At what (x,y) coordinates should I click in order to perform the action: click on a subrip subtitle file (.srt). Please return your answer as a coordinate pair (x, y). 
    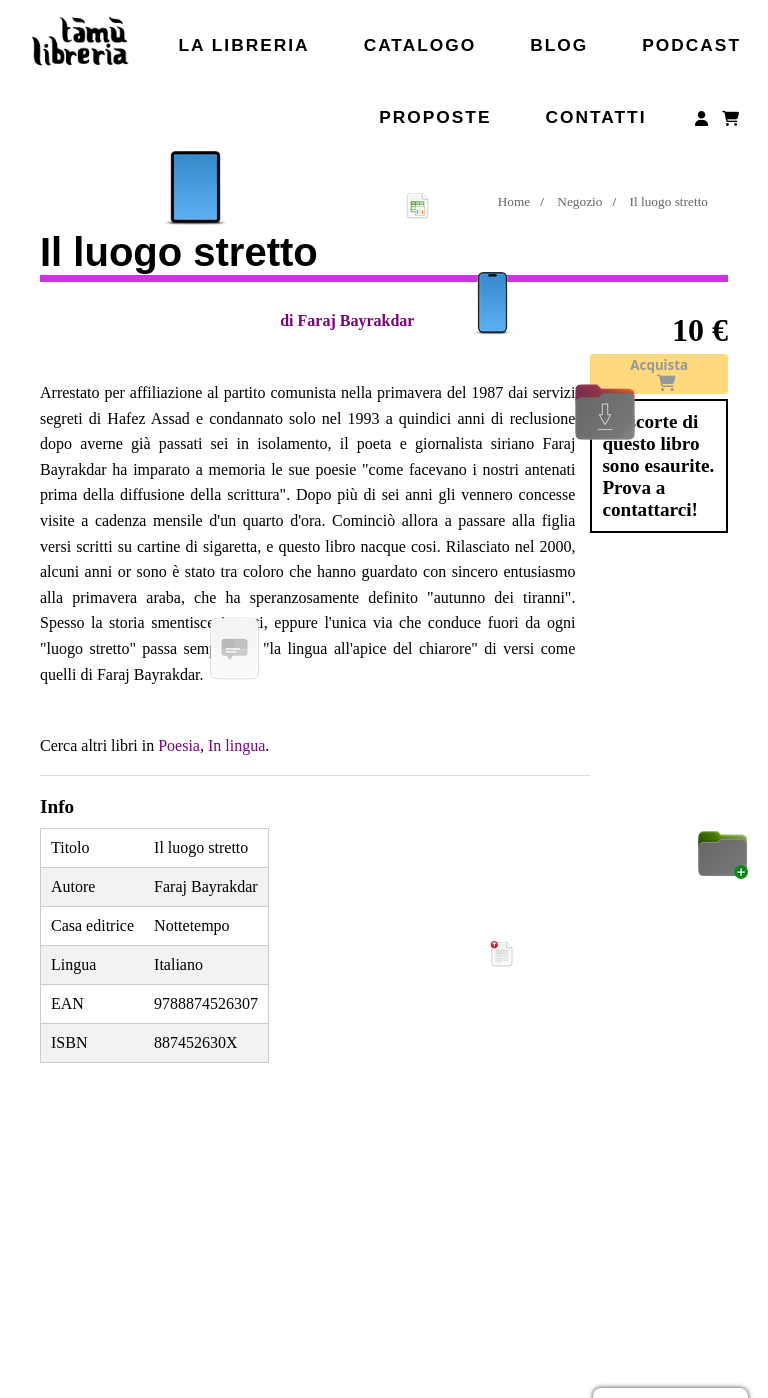
    Looking at the image, I should click on (234, 648).